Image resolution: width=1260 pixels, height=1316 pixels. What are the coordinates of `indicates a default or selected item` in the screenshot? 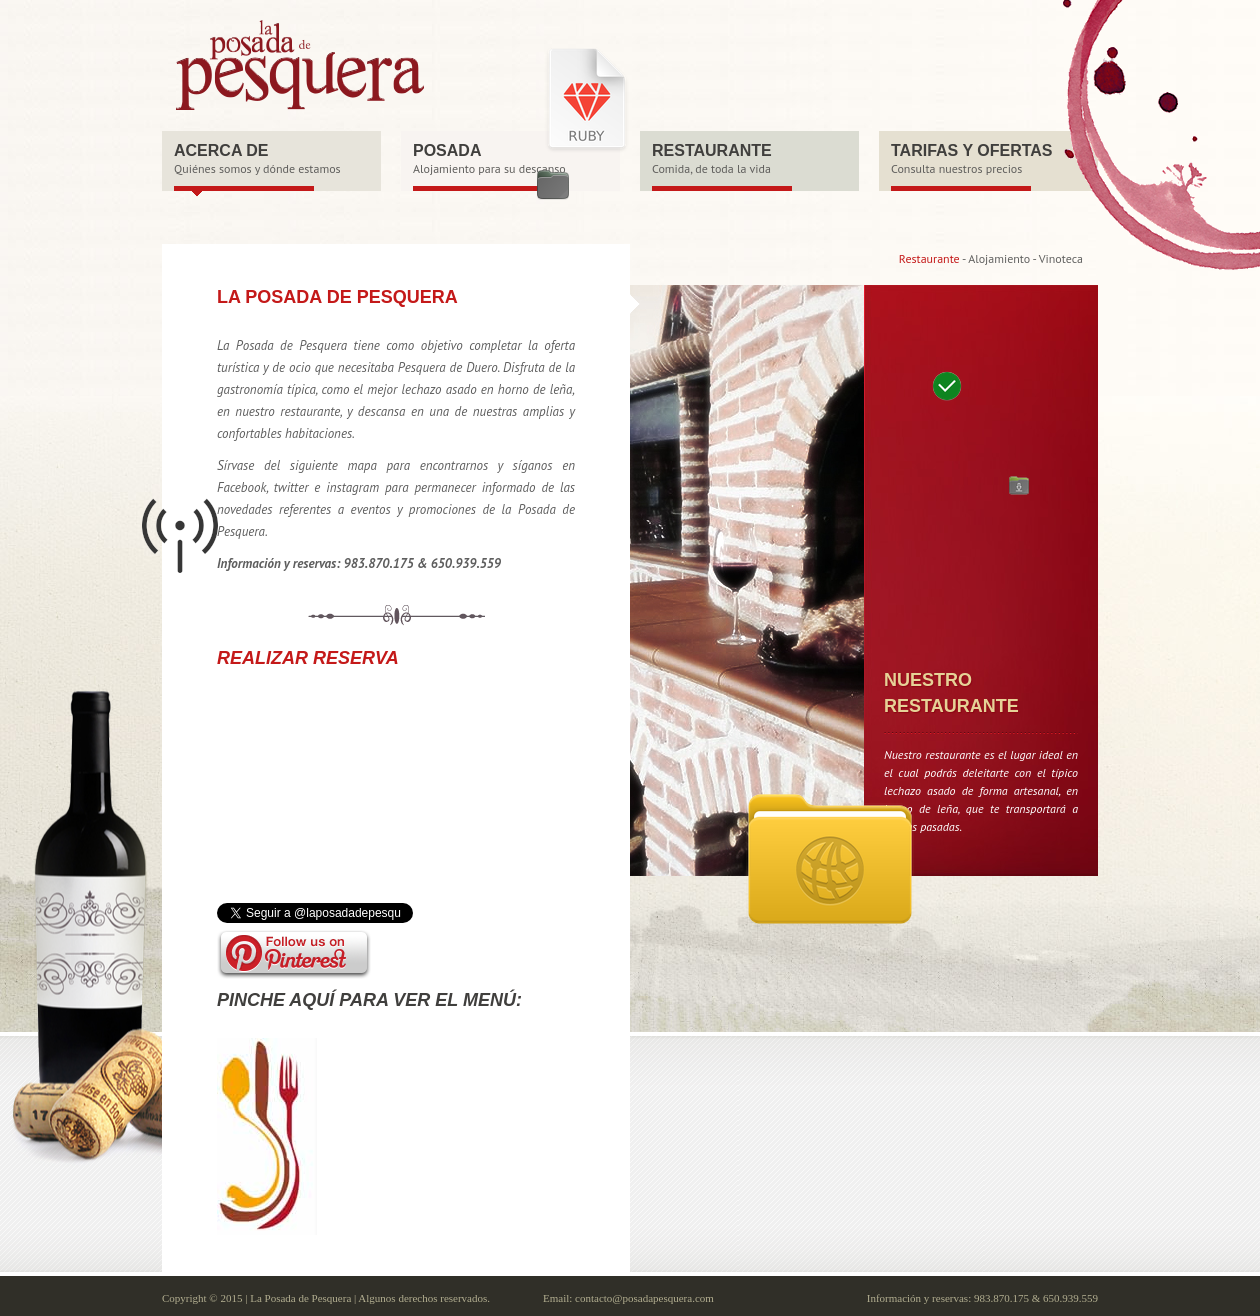 It's located at (947, 386).